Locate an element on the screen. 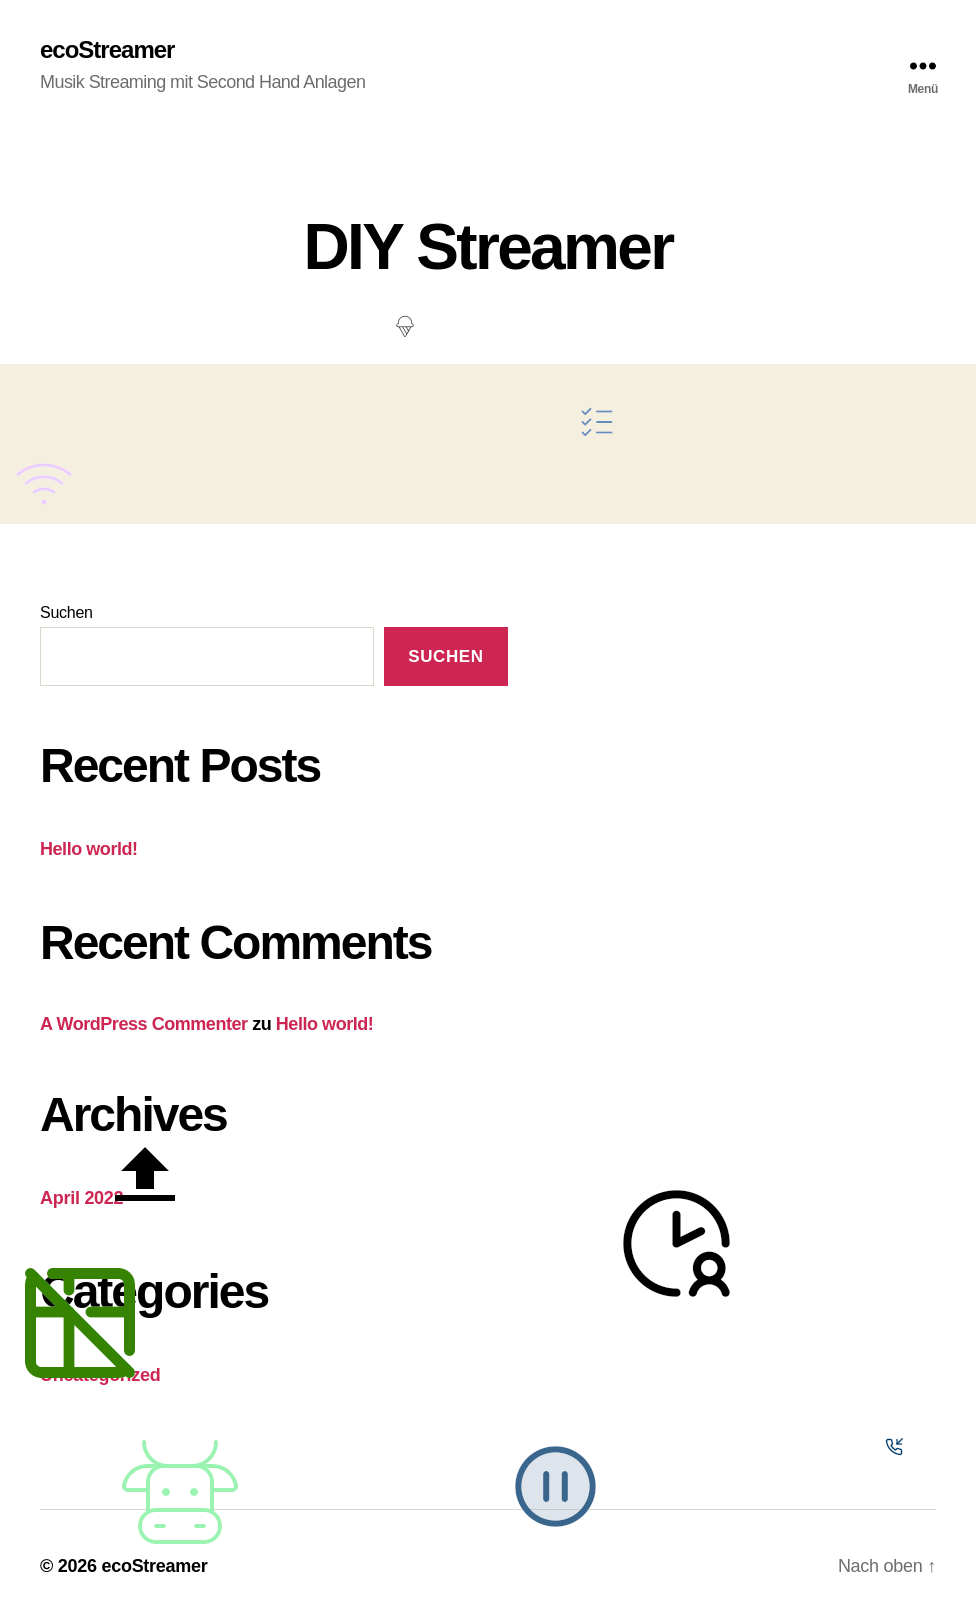 This screenshot has height=1623, width=976. pause media playback is located at coordinates (555, 1486).